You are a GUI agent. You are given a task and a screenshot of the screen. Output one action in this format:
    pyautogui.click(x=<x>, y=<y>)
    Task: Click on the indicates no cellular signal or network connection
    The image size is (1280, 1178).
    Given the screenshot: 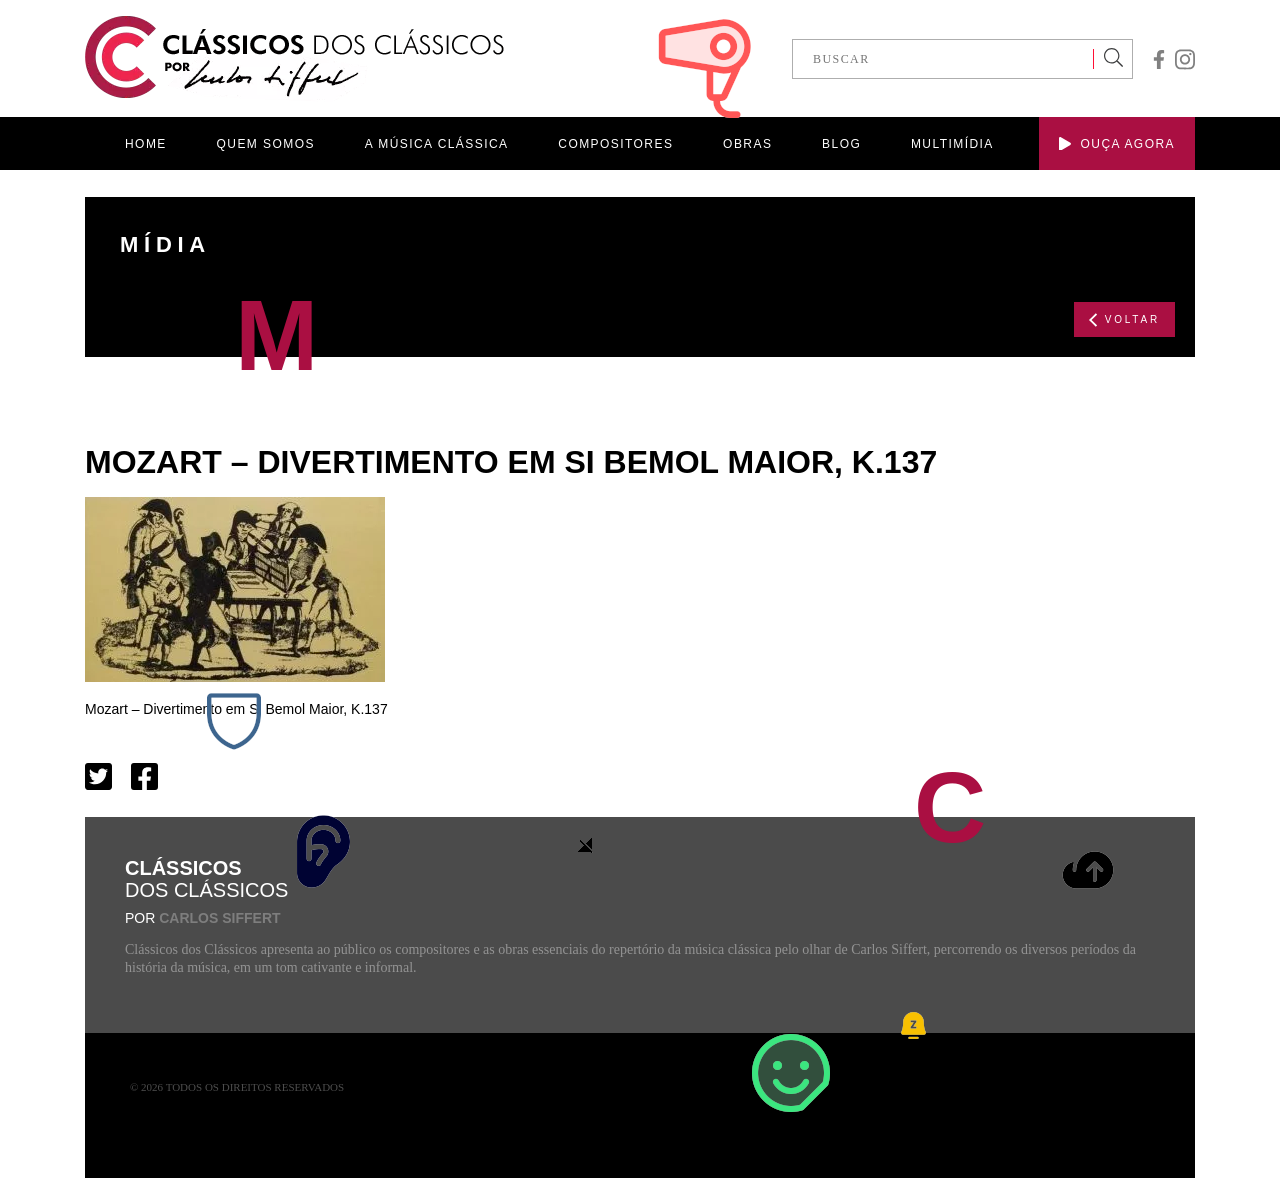 What is the action you would take?
    pyautogui.click(x=585, y=845)
    